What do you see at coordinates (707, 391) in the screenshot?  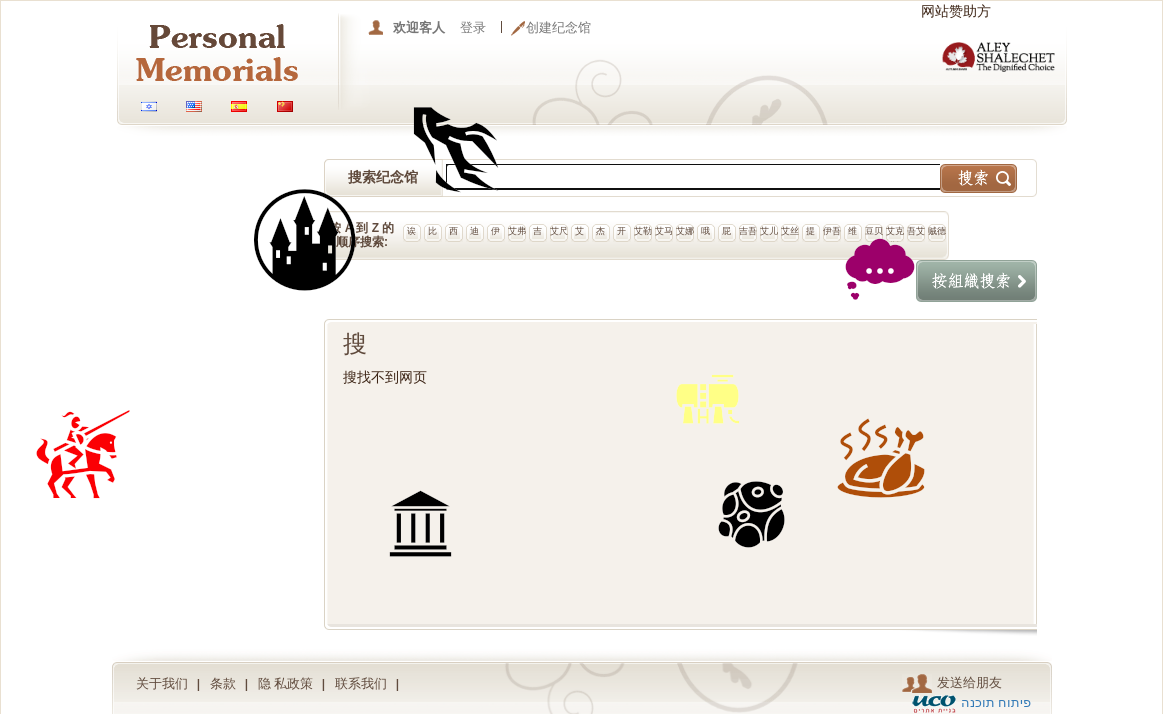 I see `view fuel tank status or capacity` at bounding box center [707, 391].